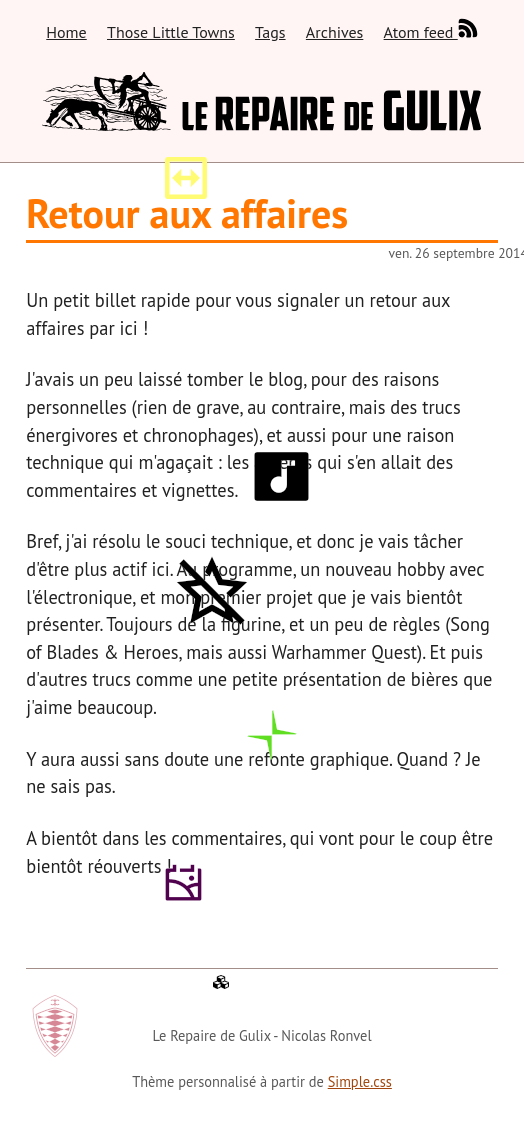 This screenshot has height=1140, width=524. Describe the element at coordinates (281, 476) in the screenshot. I see `play or access music files` at that location.